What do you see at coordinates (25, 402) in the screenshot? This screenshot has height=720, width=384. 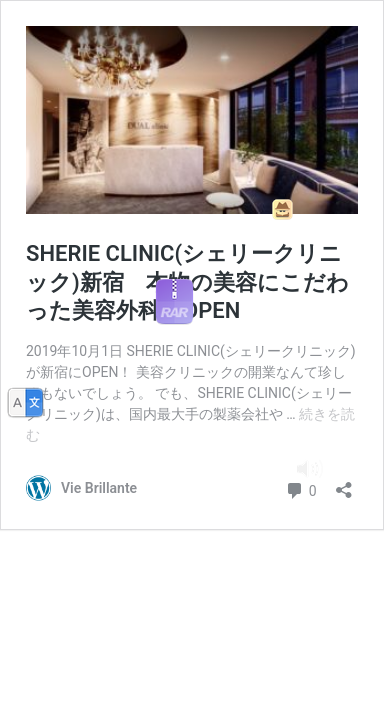 I see `access language and translation settings` at bounding box center [25, 402].